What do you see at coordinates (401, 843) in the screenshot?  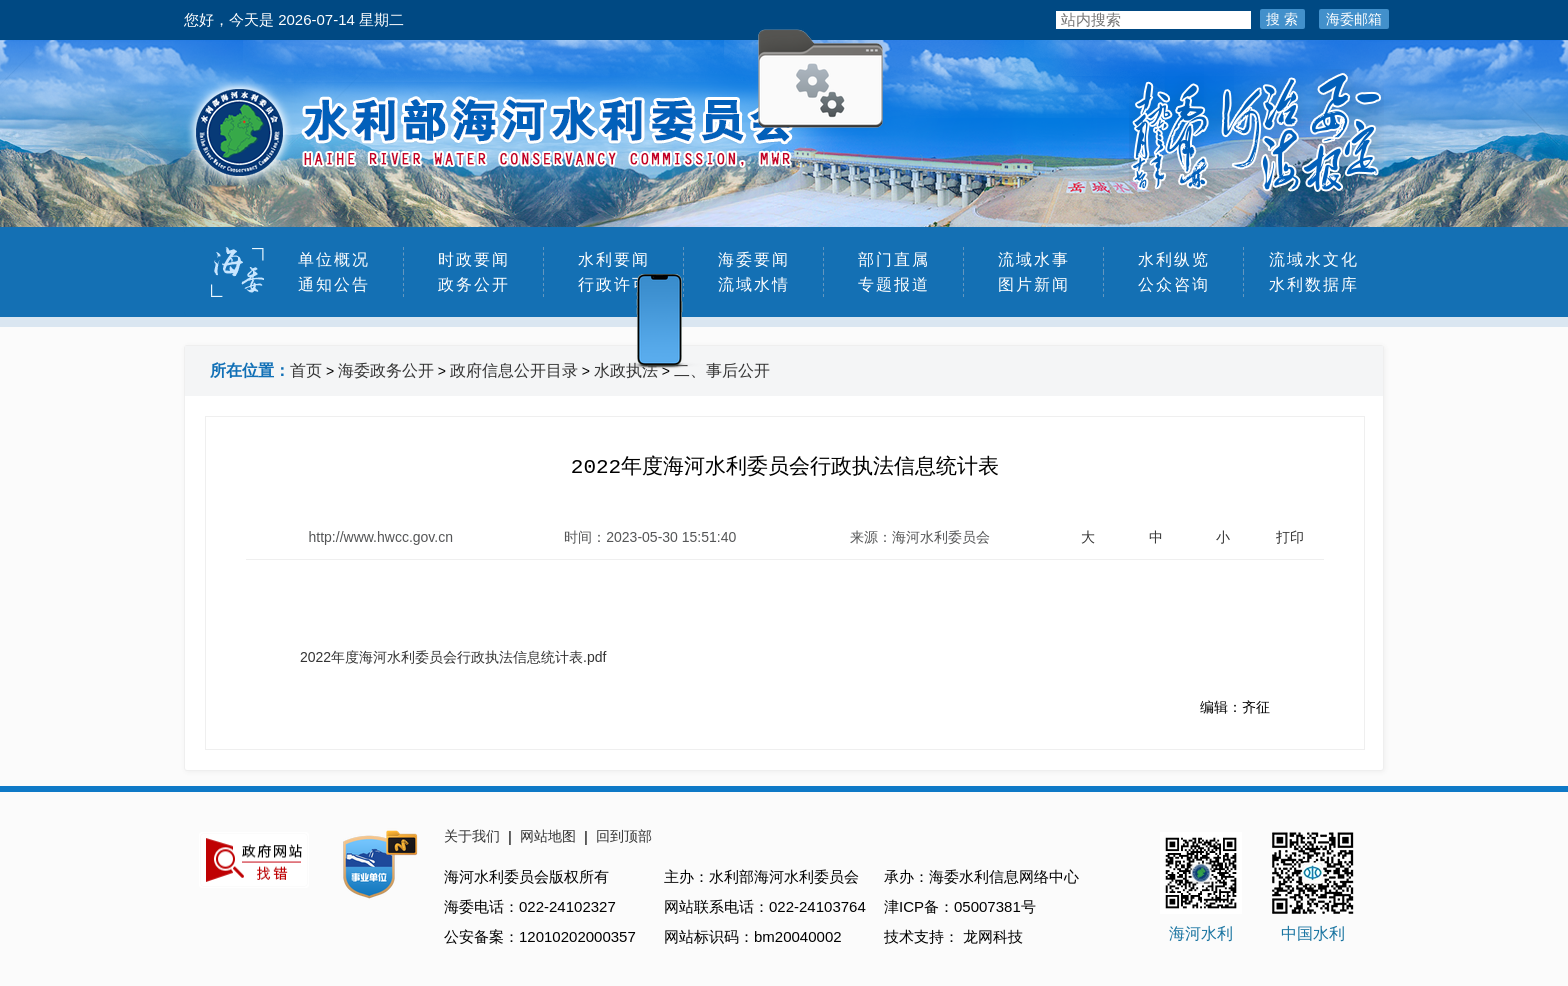 I see `open the Modo 3D modeling application folder` at bounding box center [401, 843].